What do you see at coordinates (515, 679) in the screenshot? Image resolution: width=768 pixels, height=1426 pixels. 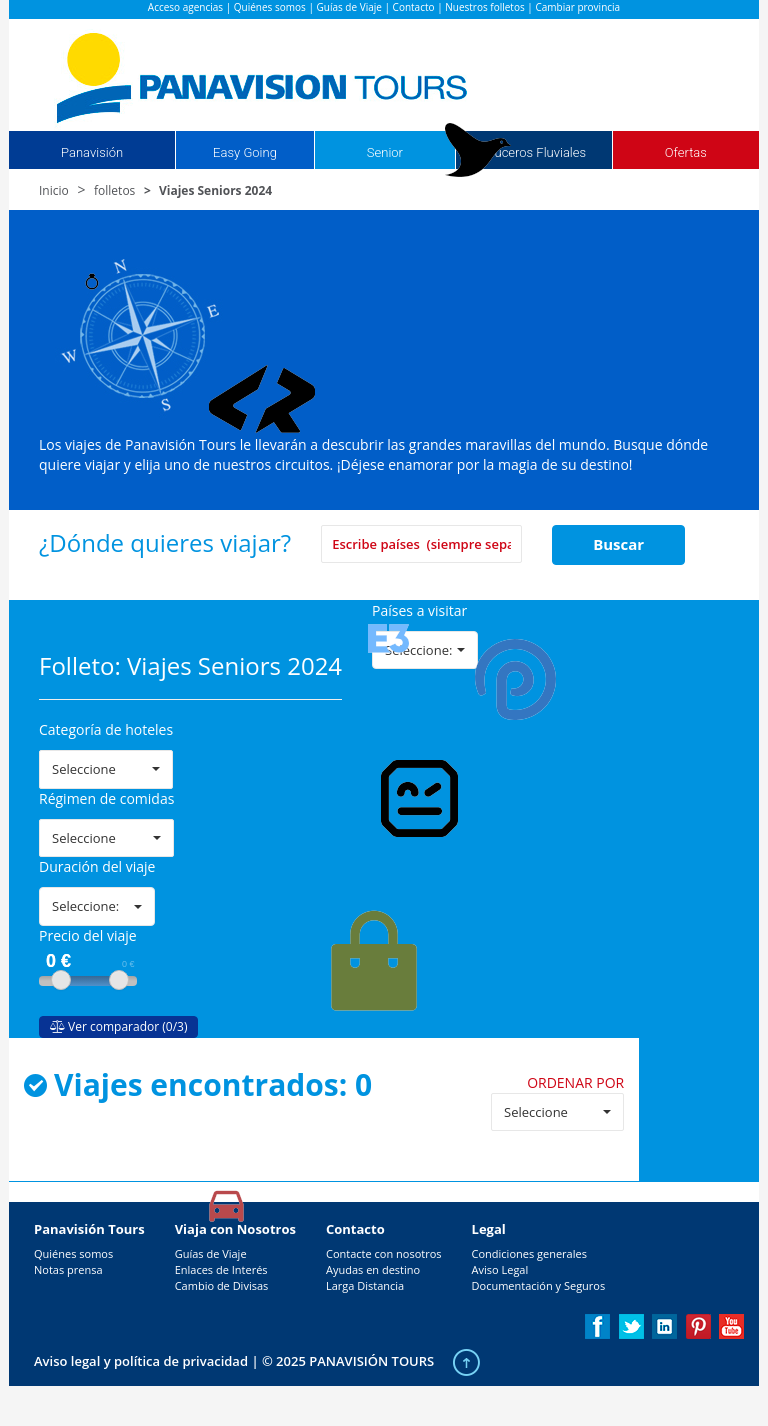 I see `processwire CMS logo` at bounding box center [515, 679].